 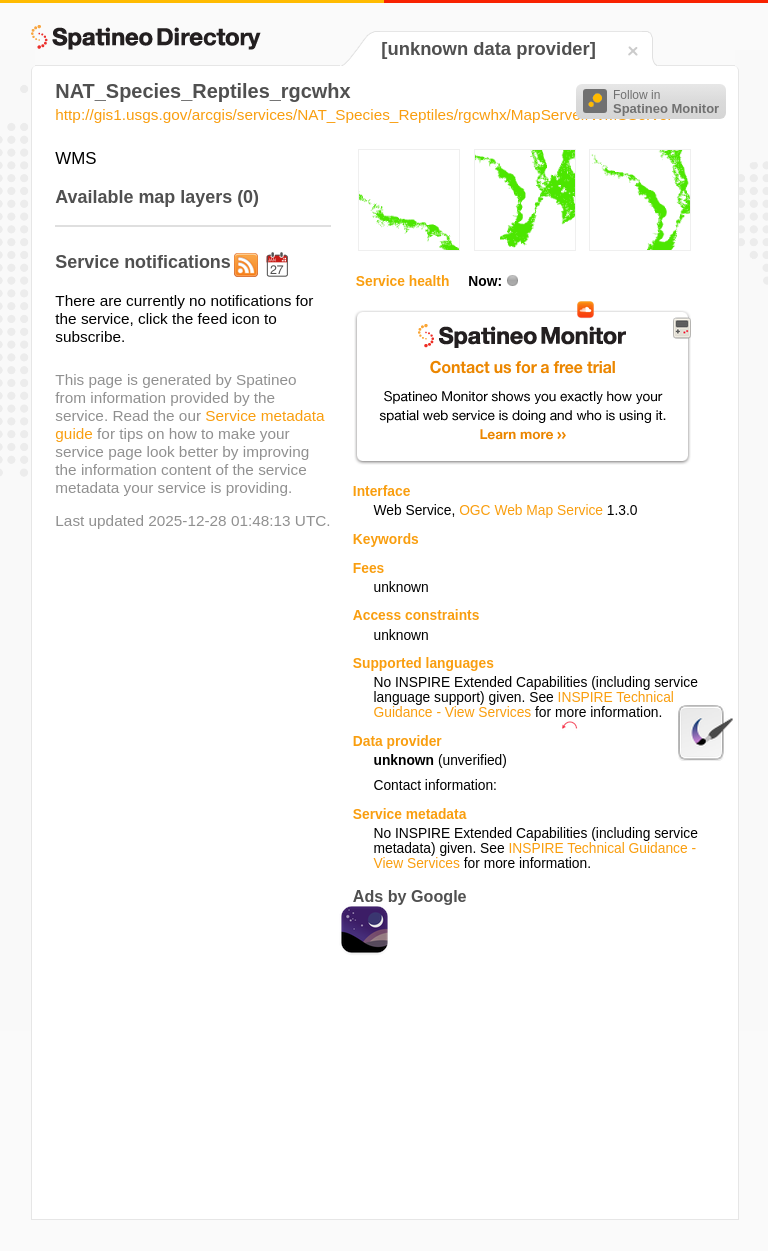 What do you see at coordinates (570, 725) in the screenshot?
I see `undo the last action` at bounding box center [570, 725].